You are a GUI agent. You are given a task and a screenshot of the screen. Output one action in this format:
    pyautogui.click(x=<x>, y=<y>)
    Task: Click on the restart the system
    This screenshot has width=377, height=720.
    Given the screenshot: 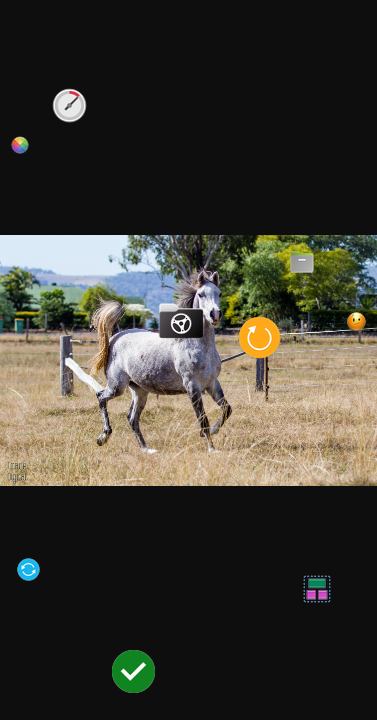 What is the action you would take?
    pyautogui.click(x=259, y=337)
    